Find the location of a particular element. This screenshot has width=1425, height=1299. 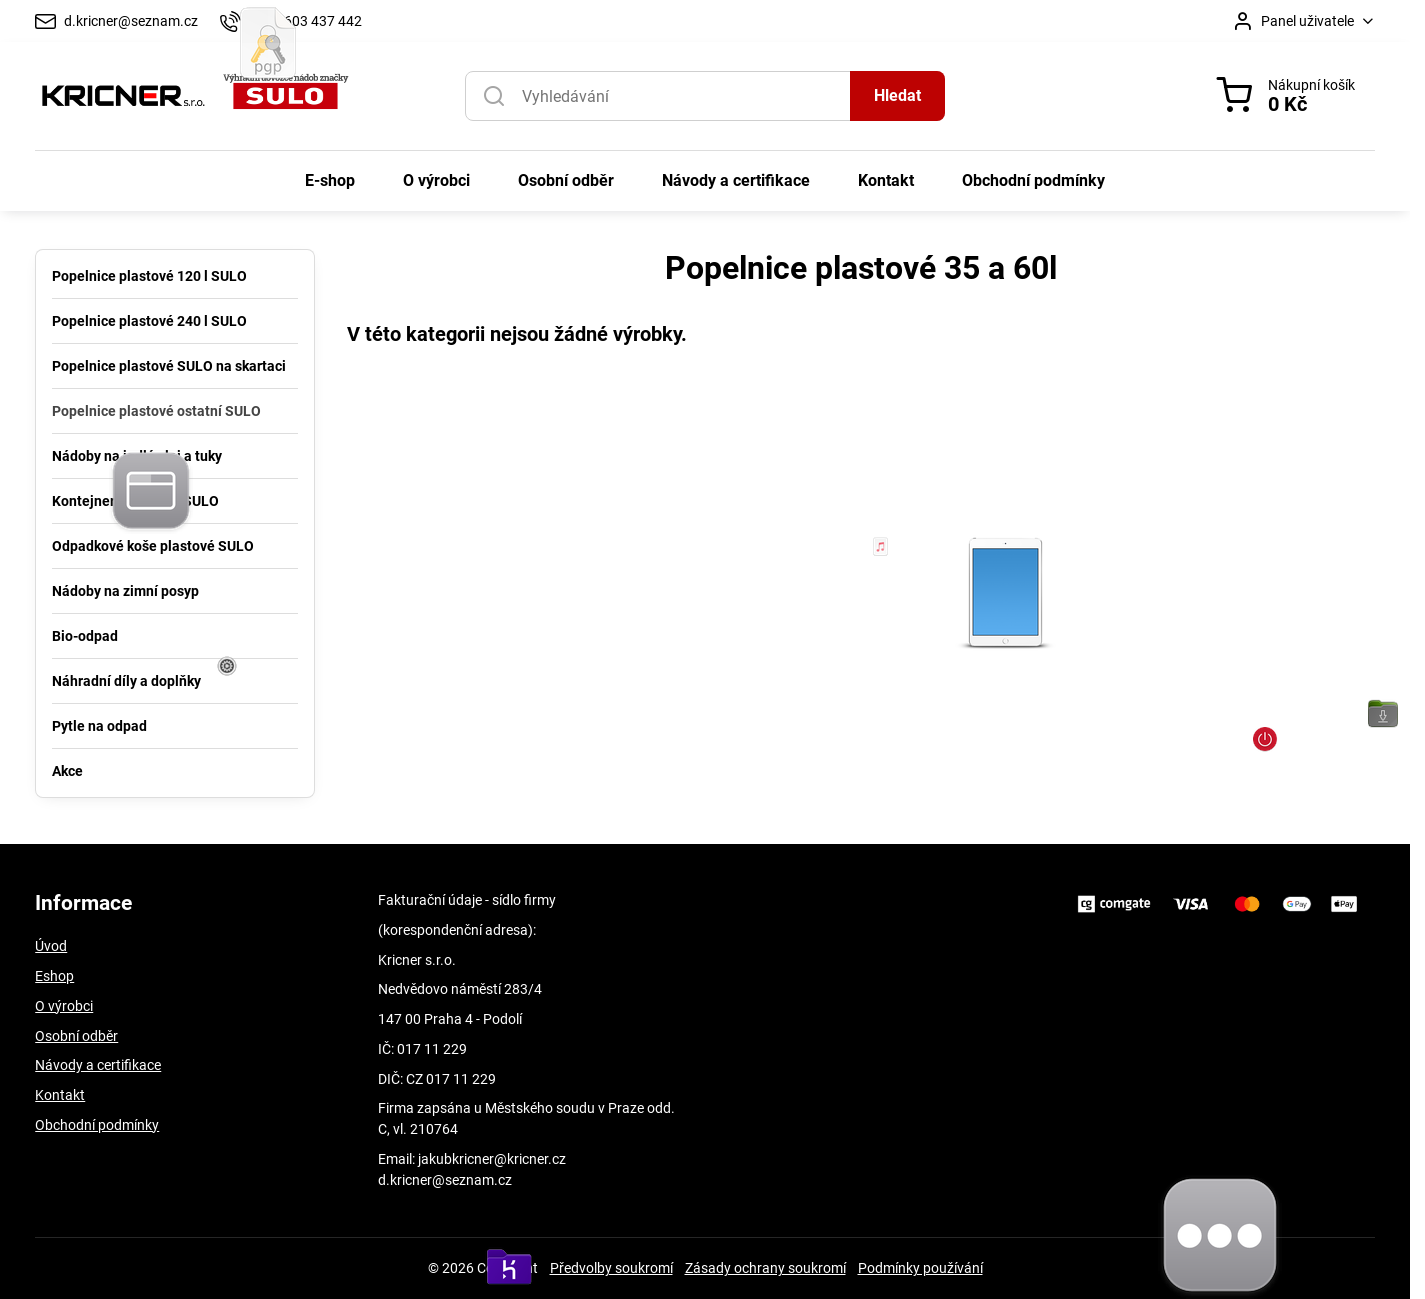

a PGP encryption key file is located at coordinates (268, 43).